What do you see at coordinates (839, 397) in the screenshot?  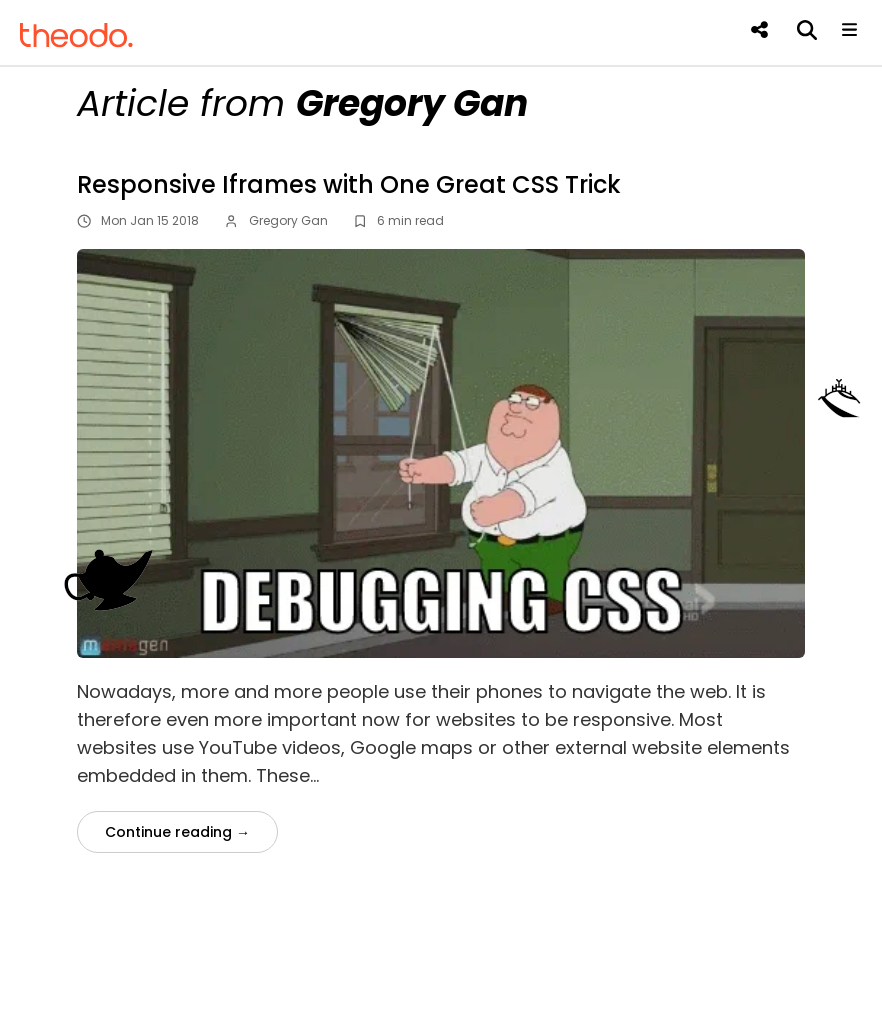 I see `view fortified settlement or stronghold location` at bounding box center [839, 397].